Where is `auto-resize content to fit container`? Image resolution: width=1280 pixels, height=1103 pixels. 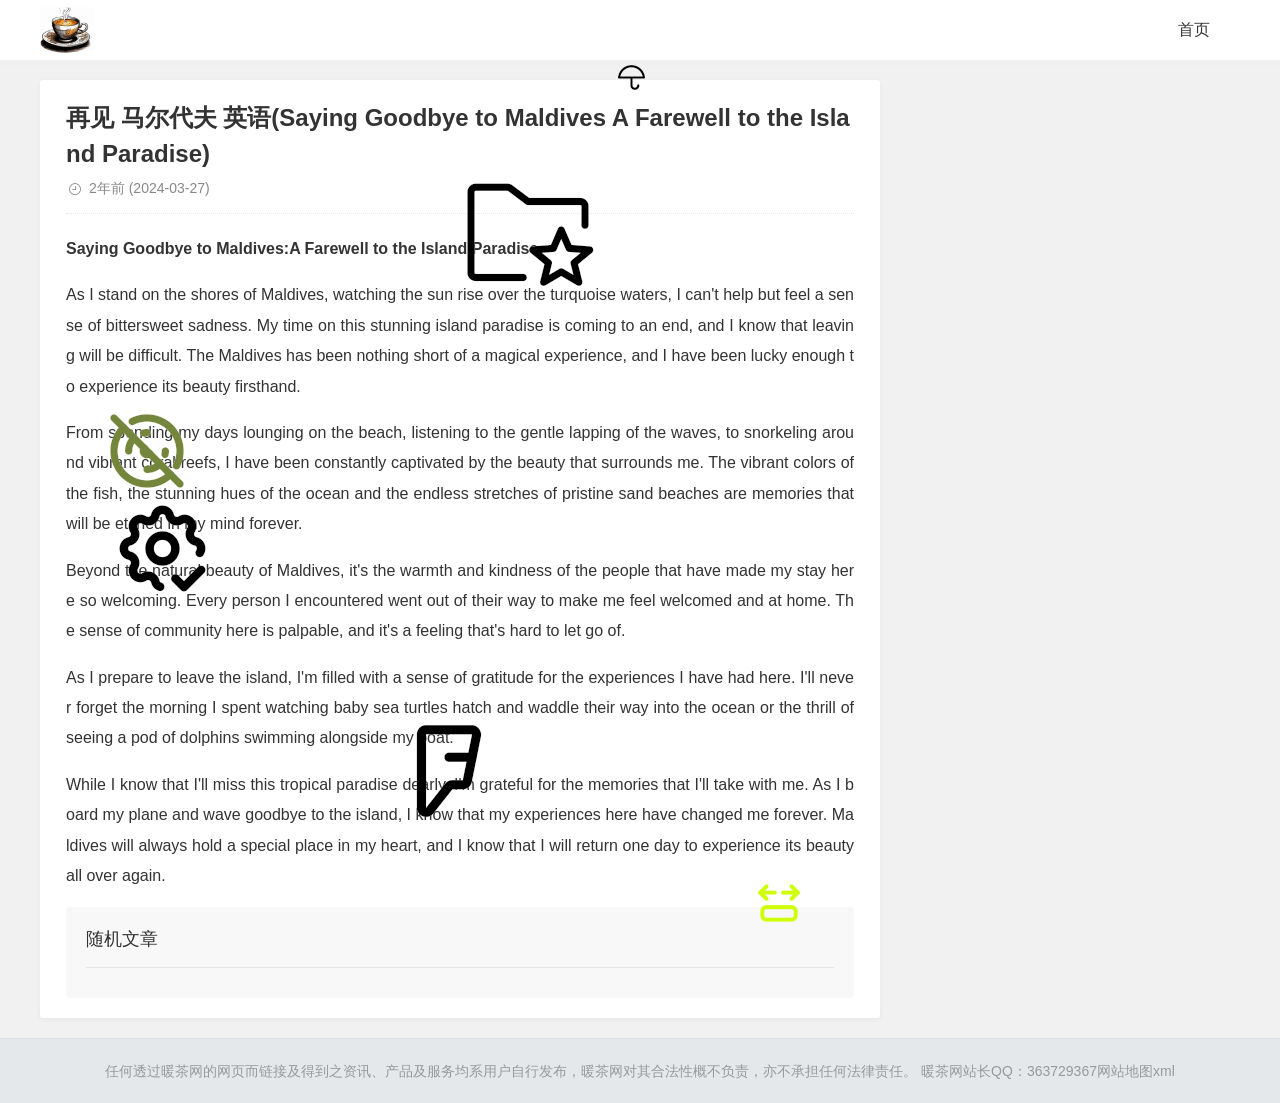 auto-resize content to fit container is located at coordinates (779, 903).